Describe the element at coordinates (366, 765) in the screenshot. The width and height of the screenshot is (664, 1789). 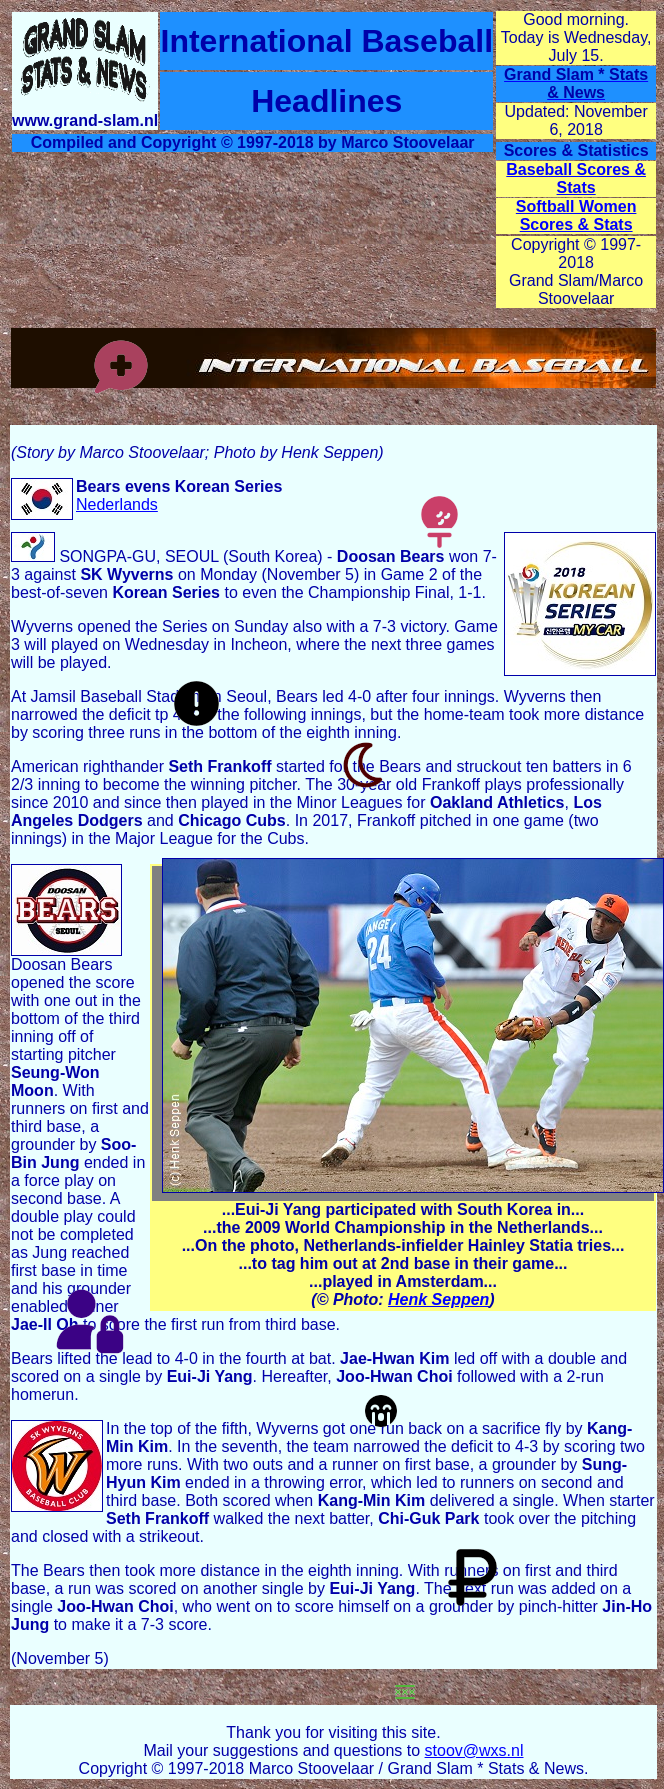
I see `toggle dark mode` at that location.